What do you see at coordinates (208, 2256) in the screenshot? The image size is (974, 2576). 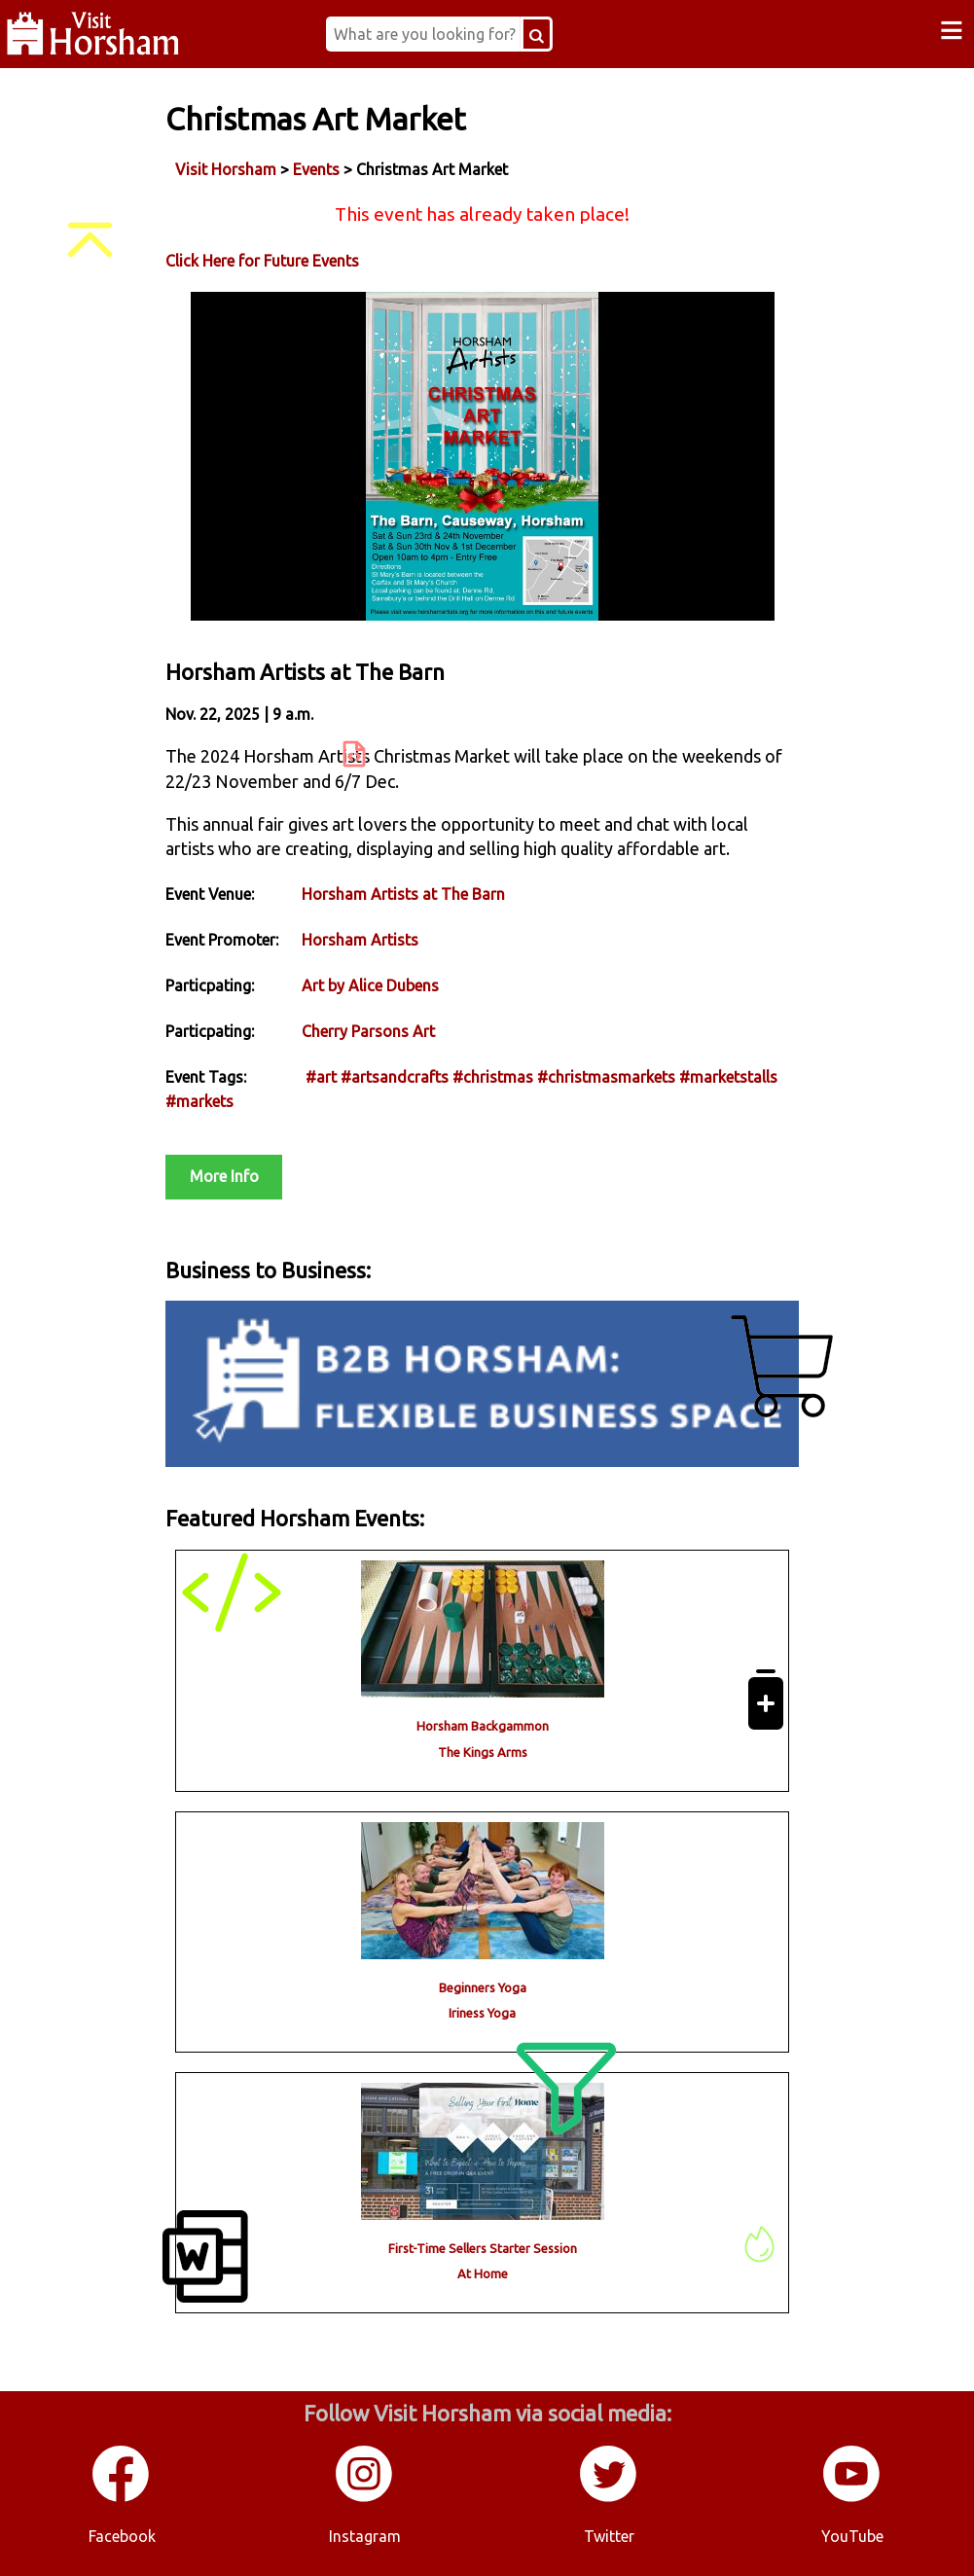 I see `open Microsoft Word` at bounding box center [208, 2256].